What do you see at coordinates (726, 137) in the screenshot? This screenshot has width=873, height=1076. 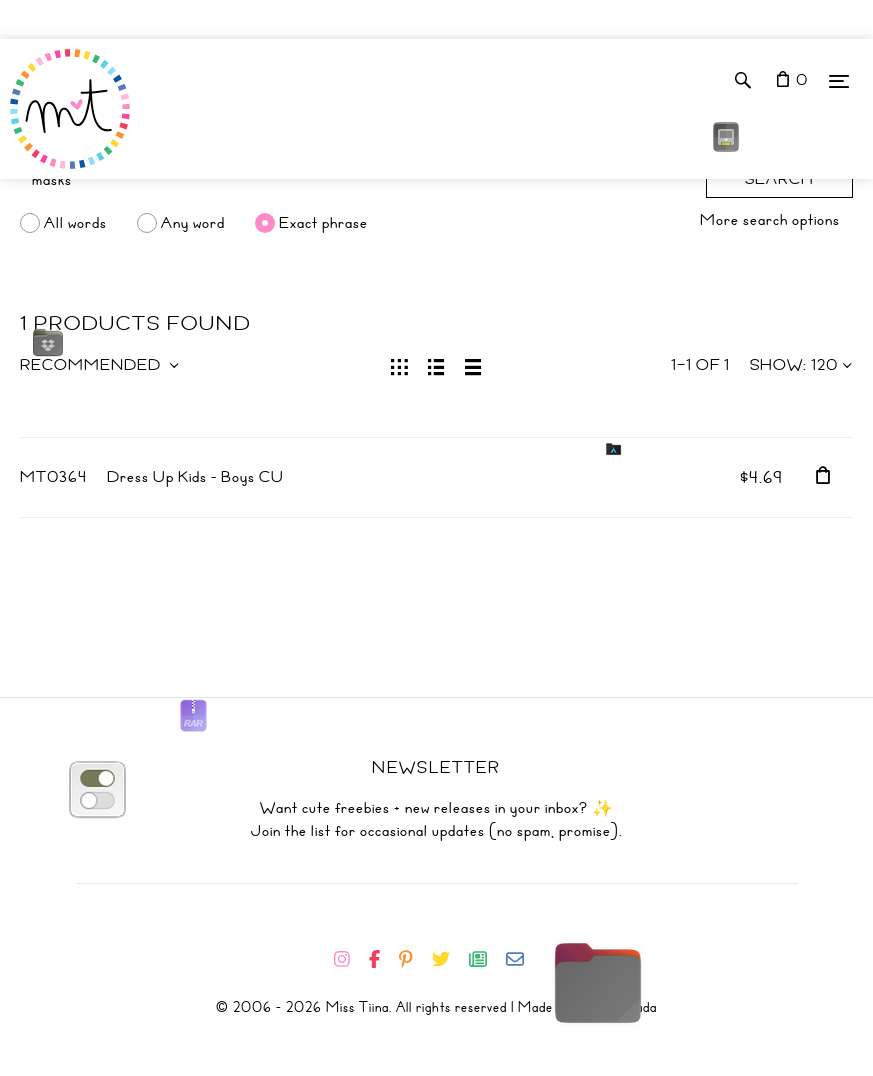 I see `nintendo 64 rom file` at bounding box center [726, 137].